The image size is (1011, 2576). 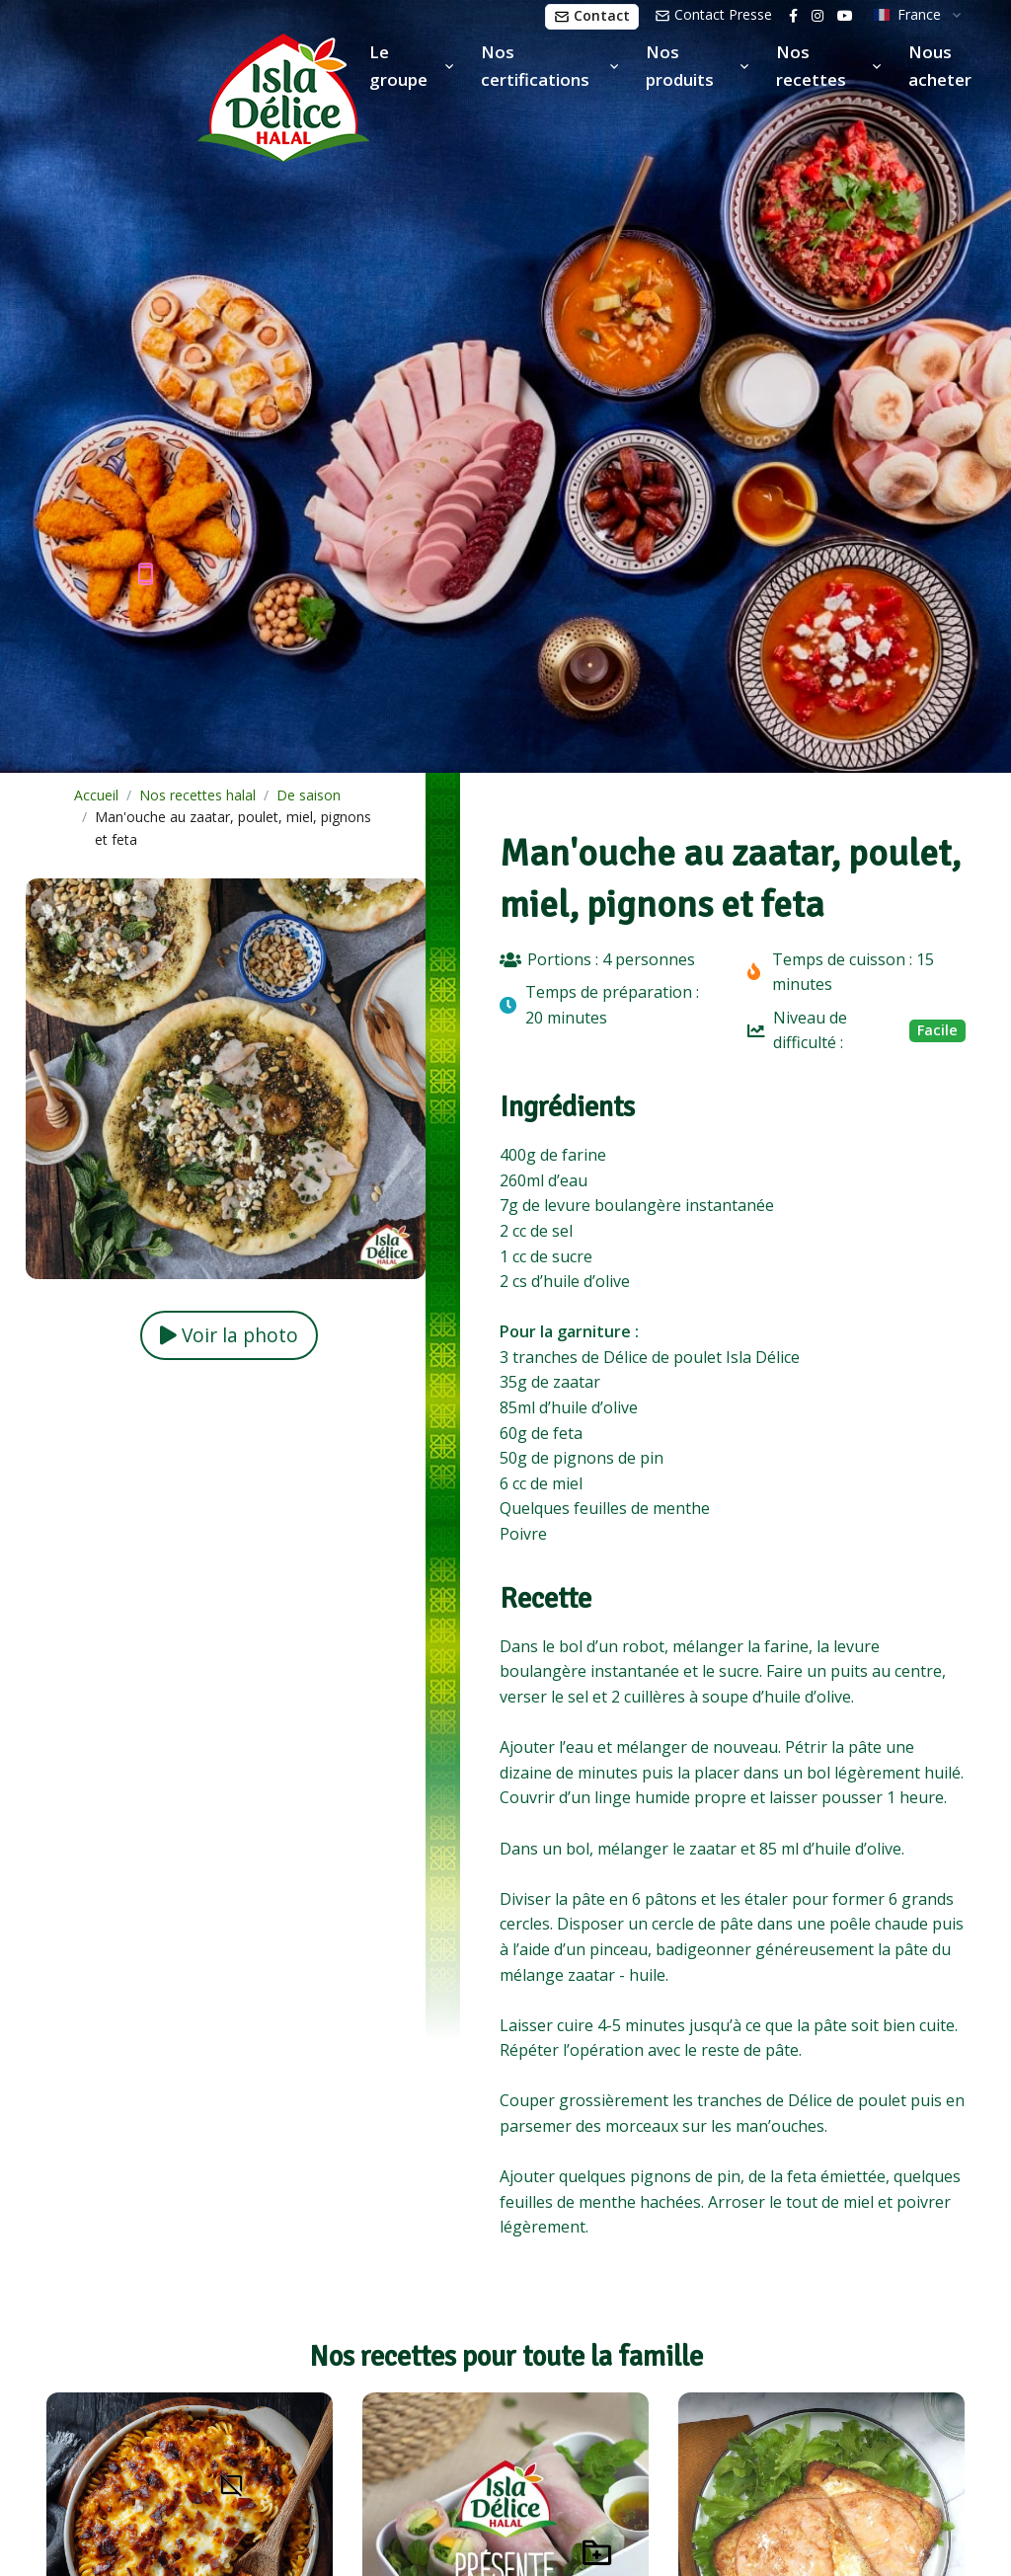 What do you see at coordinates (231, 2484) in the screenshot?
I see `indicates browser not supported for this feature` at bounding box center [231, 2484].